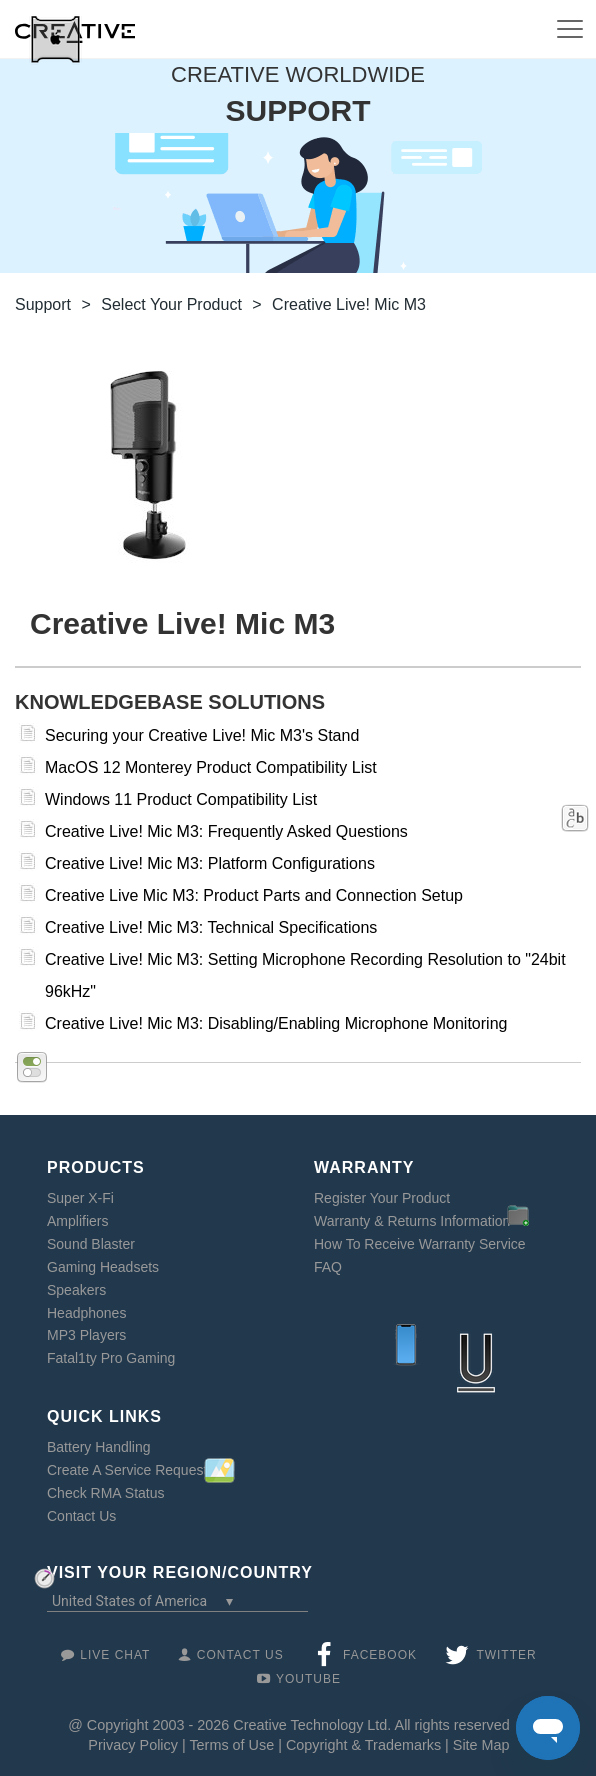 The height and width of the screenshot is (1776, 596). What do you see at coordinates (32, 1067) in the screenshot?
I see `open system settings or preferences` at bounding box center [32, 1067].